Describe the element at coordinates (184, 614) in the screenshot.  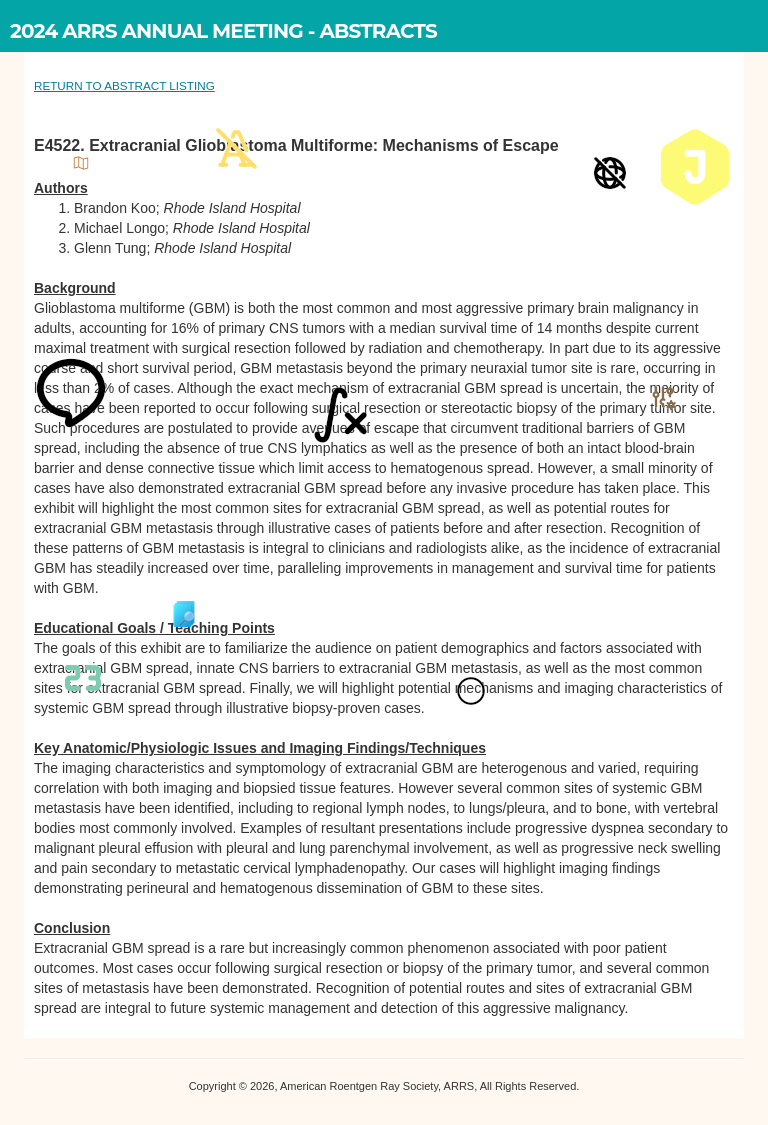
I see `search files or documents` at that location.